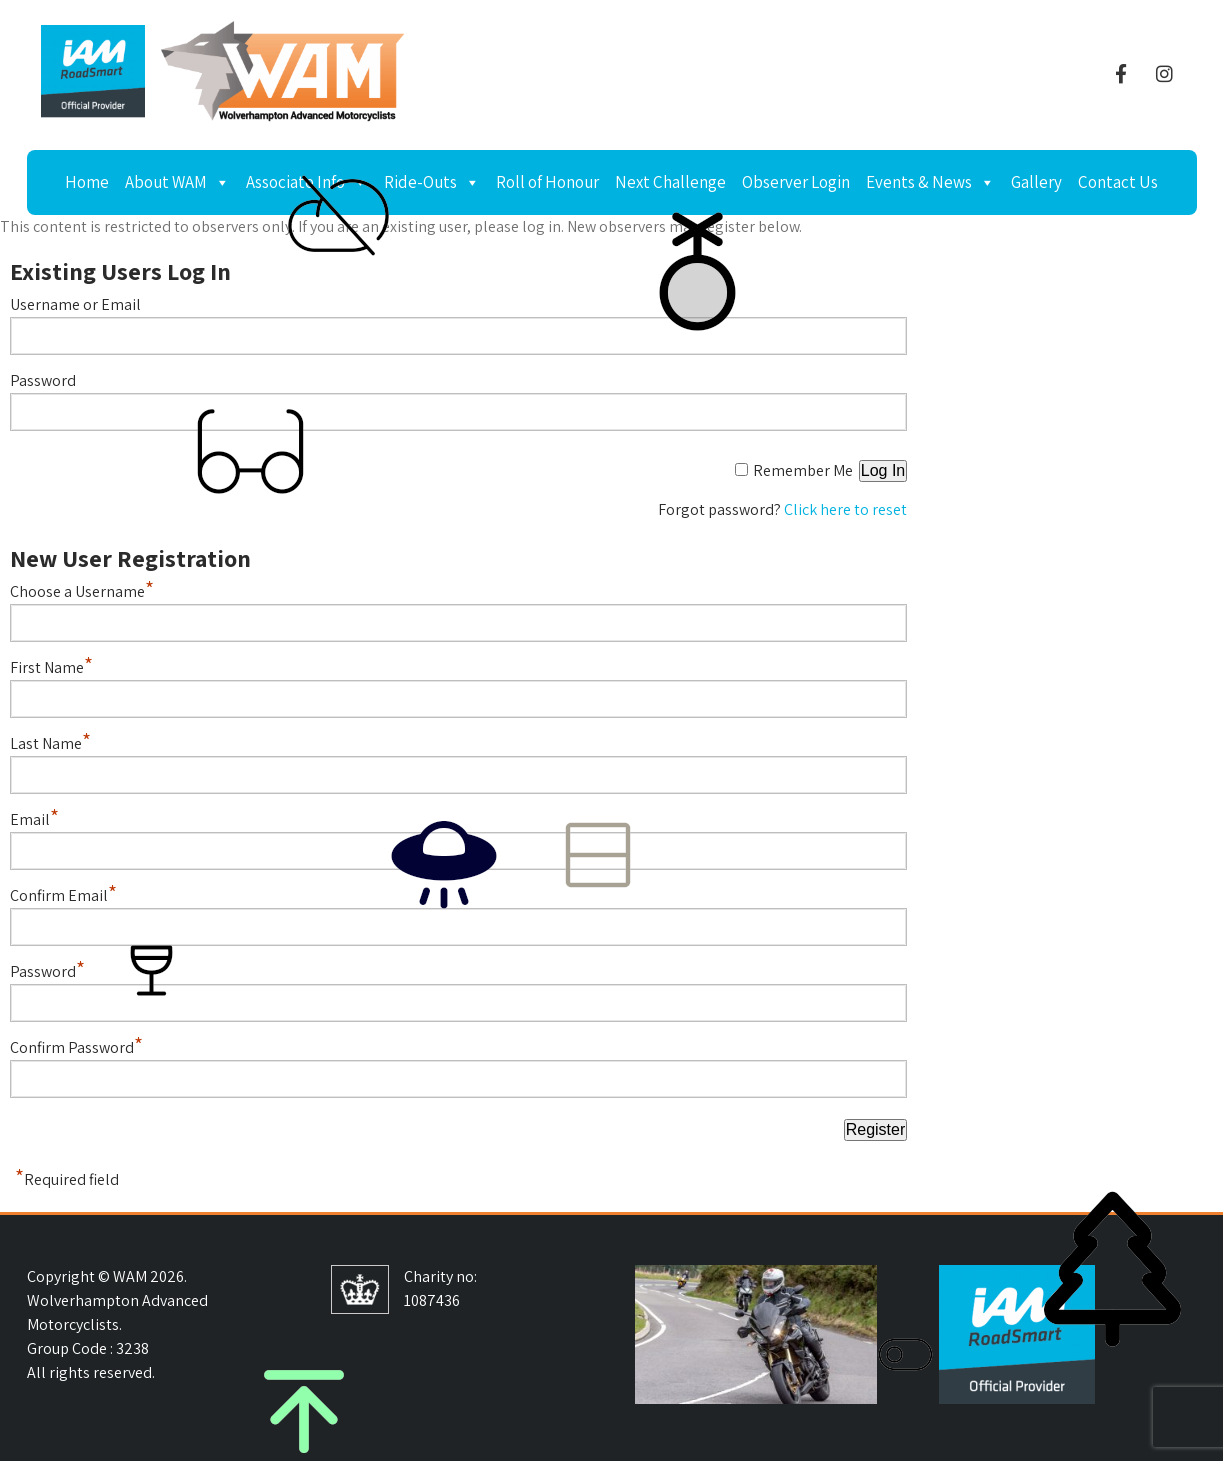 Image resolution: width=1223 pixels, height=1461 pixels. I want to click on toggle switch in off position, so click(905, 1354).